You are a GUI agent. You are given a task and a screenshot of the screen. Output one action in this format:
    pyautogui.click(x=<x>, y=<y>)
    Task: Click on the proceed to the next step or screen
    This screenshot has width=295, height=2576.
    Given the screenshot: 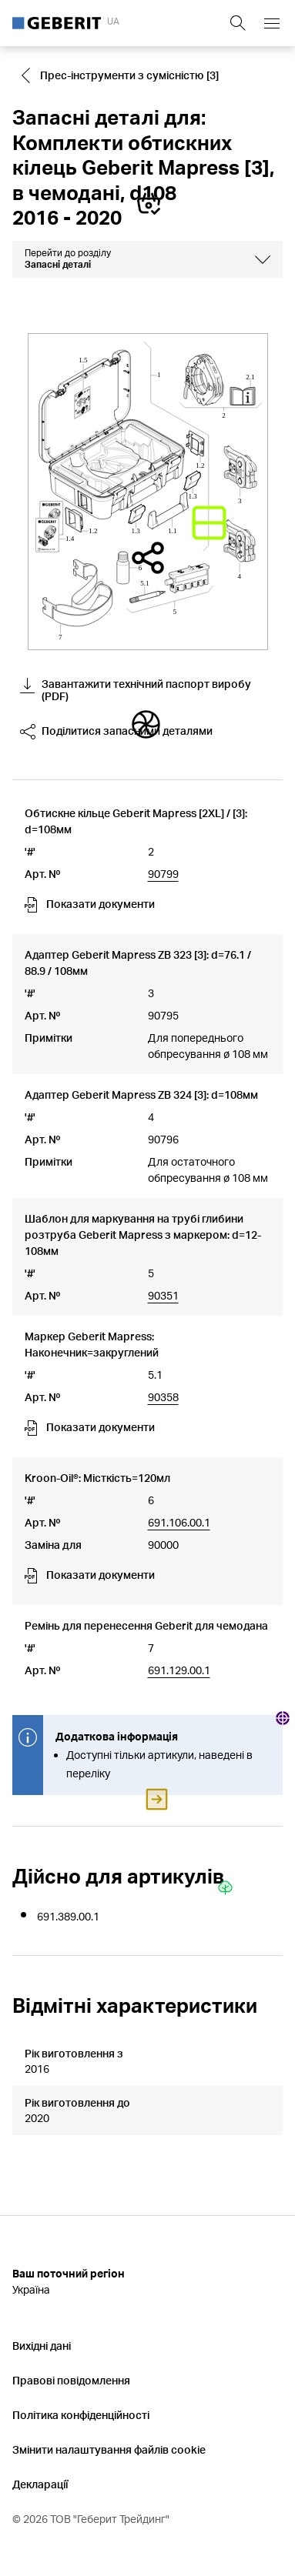 What is the action you would take?
    pyautogui.click(x=156, y=1799)
    